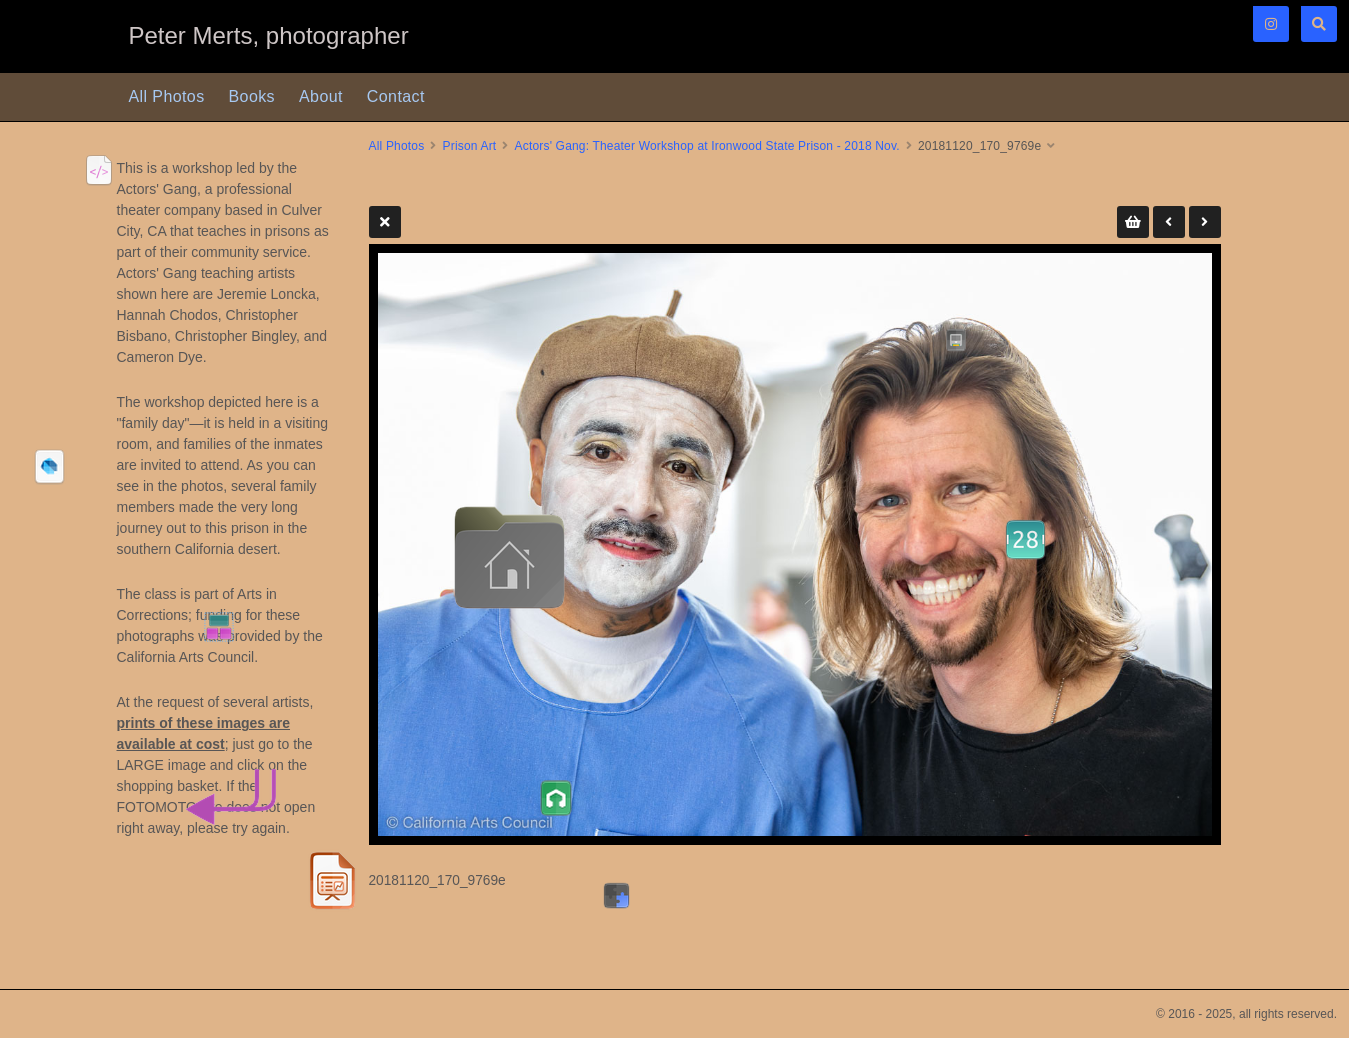  I want to click on access your home folder, so click(509, 557).